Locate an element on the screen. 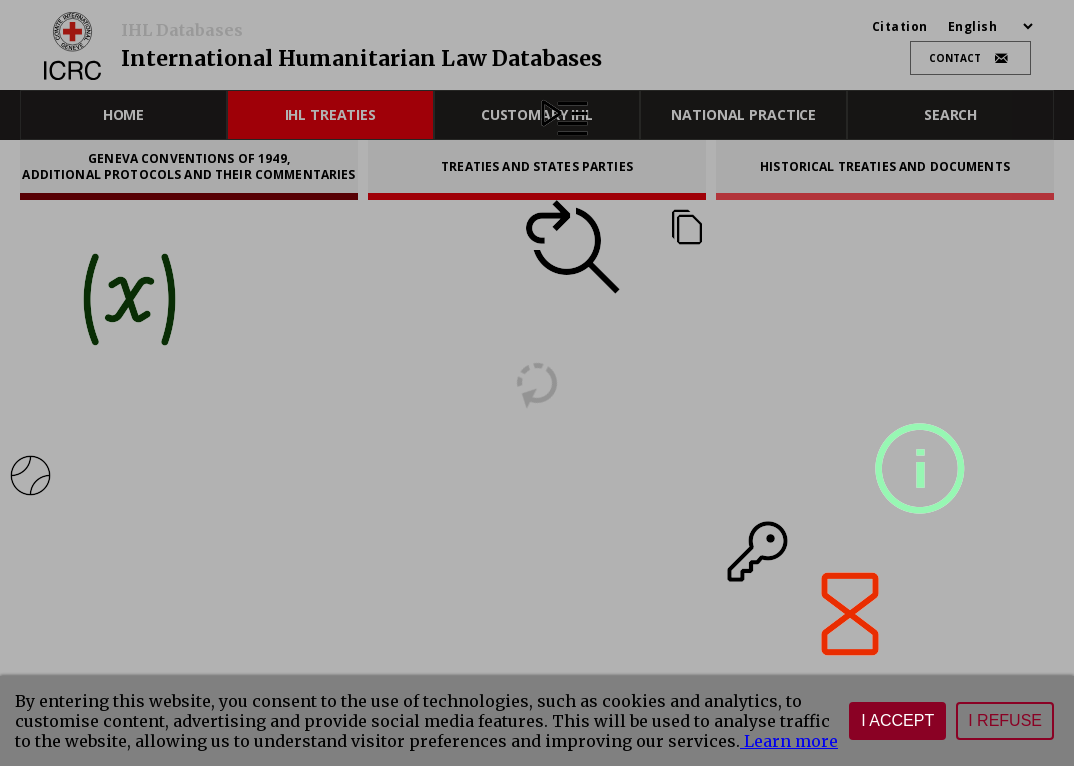  copy to clipboard is located at coordinates (687, 227).